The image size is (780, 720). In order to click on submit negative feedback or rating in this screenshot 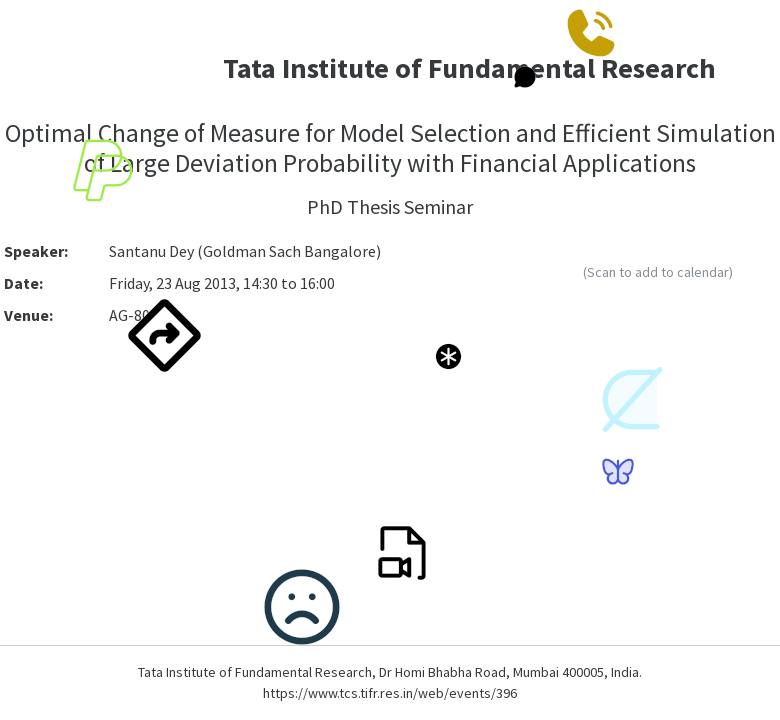, I will do `click(302, 607)`.